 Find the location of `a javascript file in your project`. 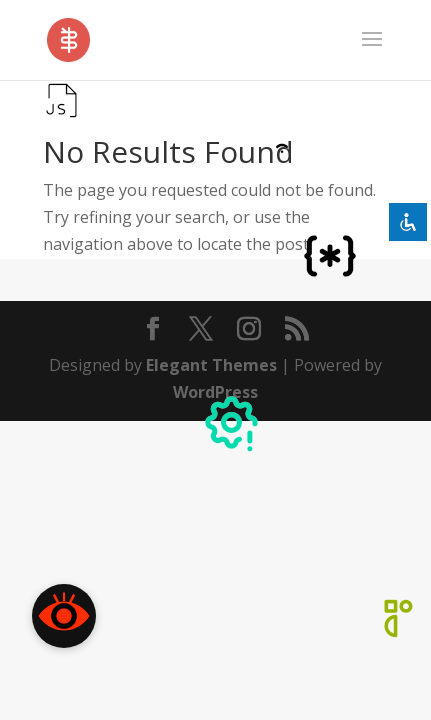

a javascript file in your project is located at coordinates (62, 100).